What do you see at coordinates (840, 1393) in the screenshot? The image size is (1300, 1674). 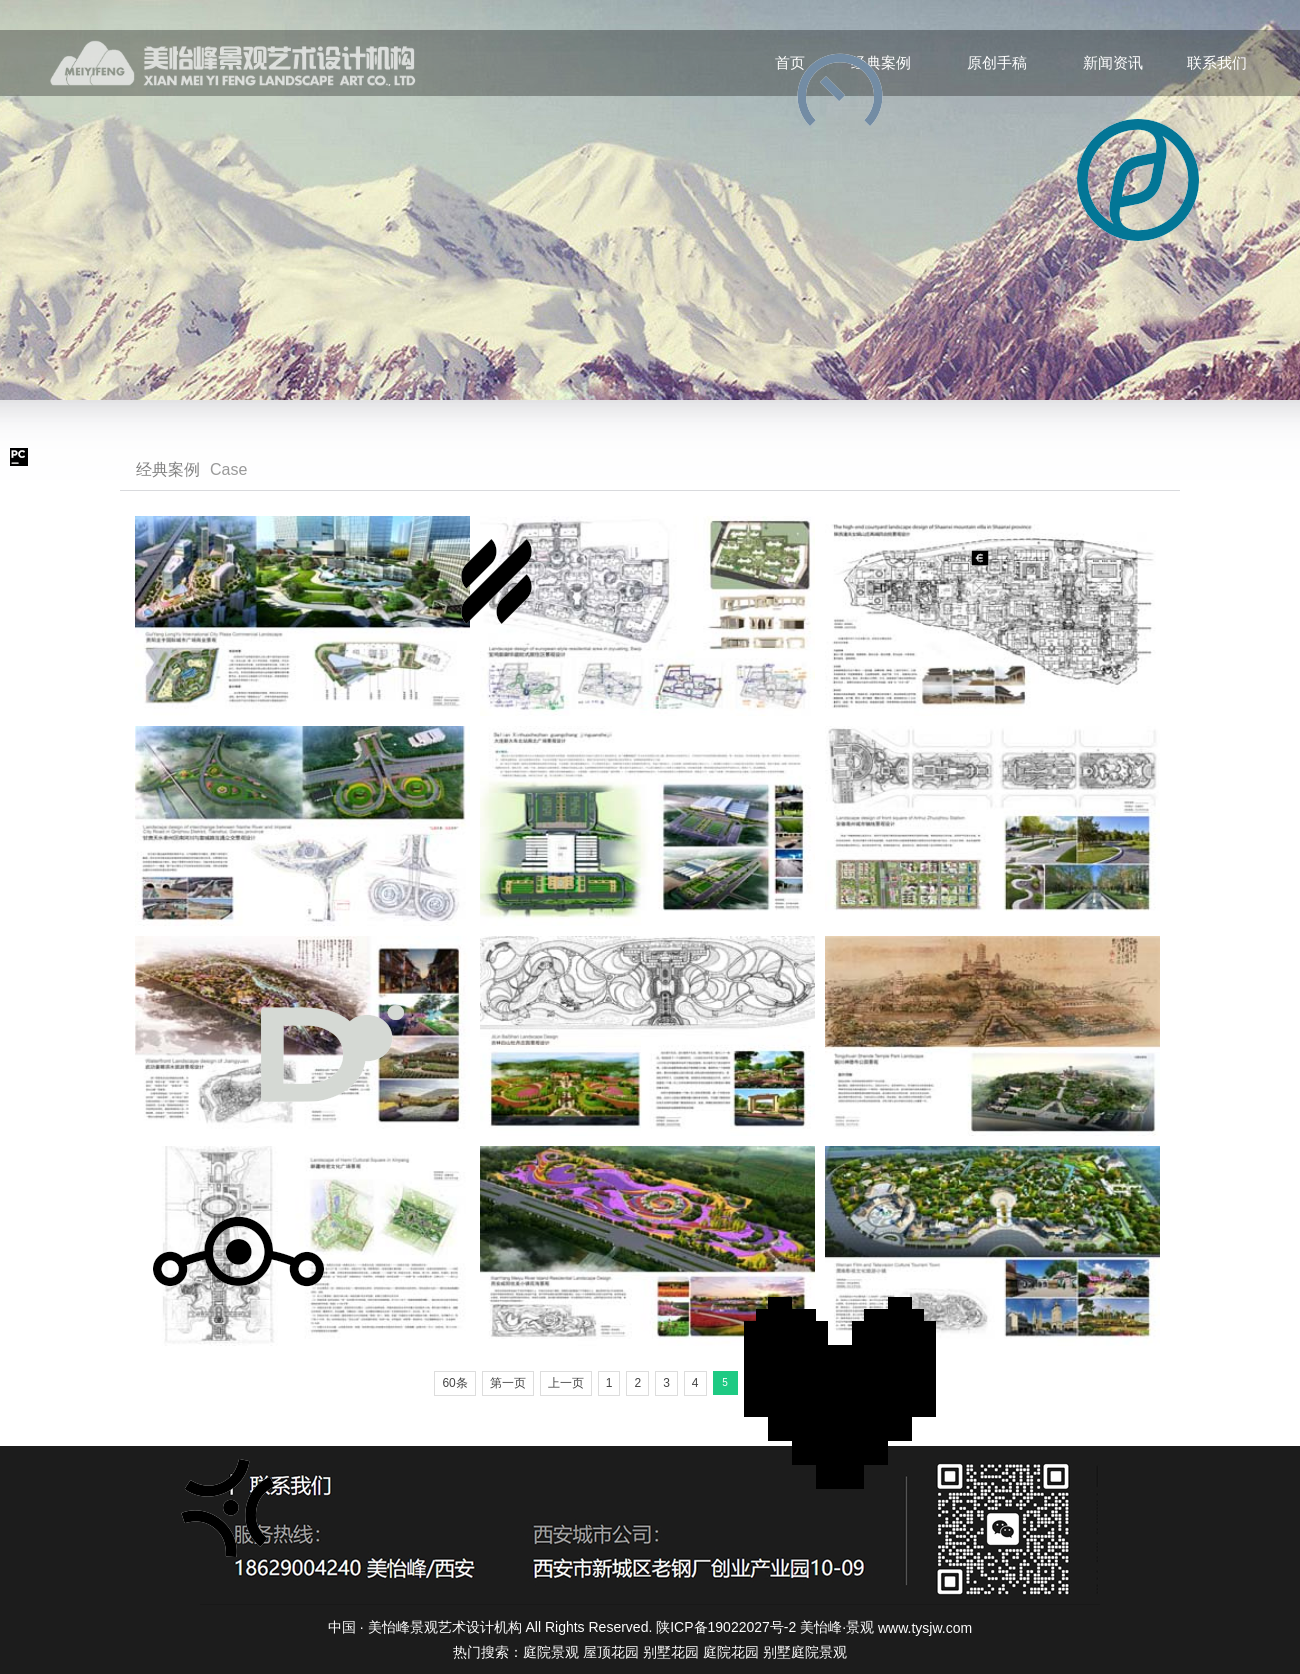 I see `launch undertale game` at bounding box center [840, 1393].